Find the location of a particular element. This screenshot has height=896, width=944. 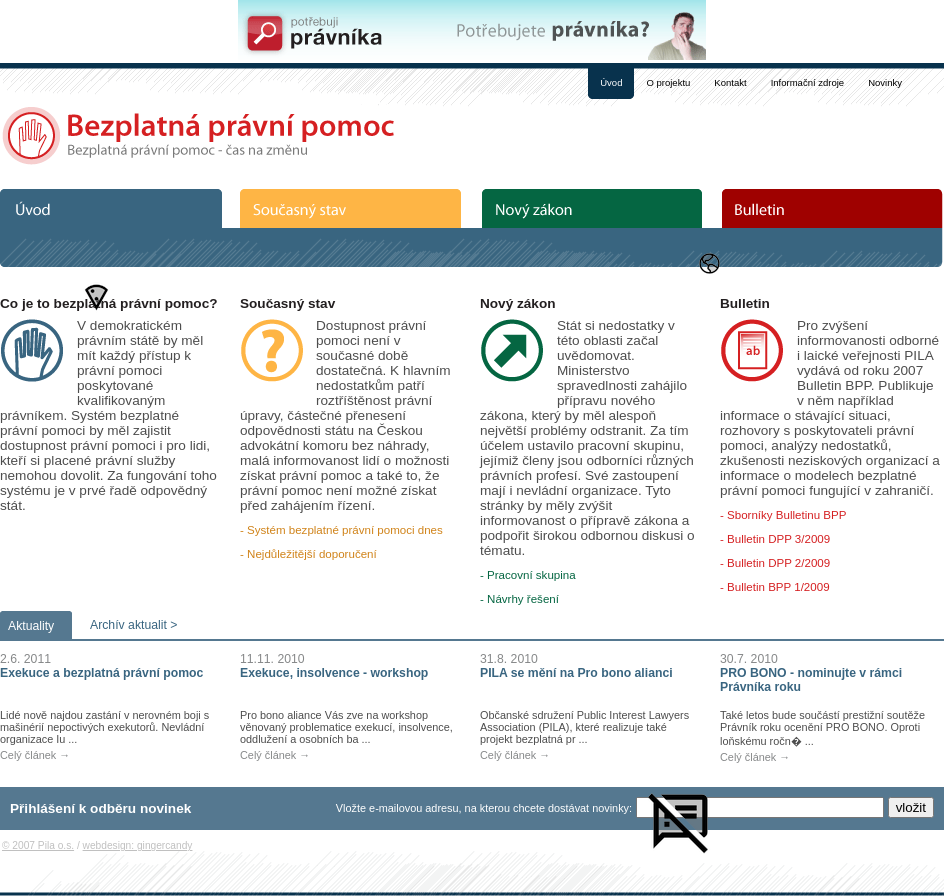

find nearby pizza restaurants is located at coordinates (96, 297).